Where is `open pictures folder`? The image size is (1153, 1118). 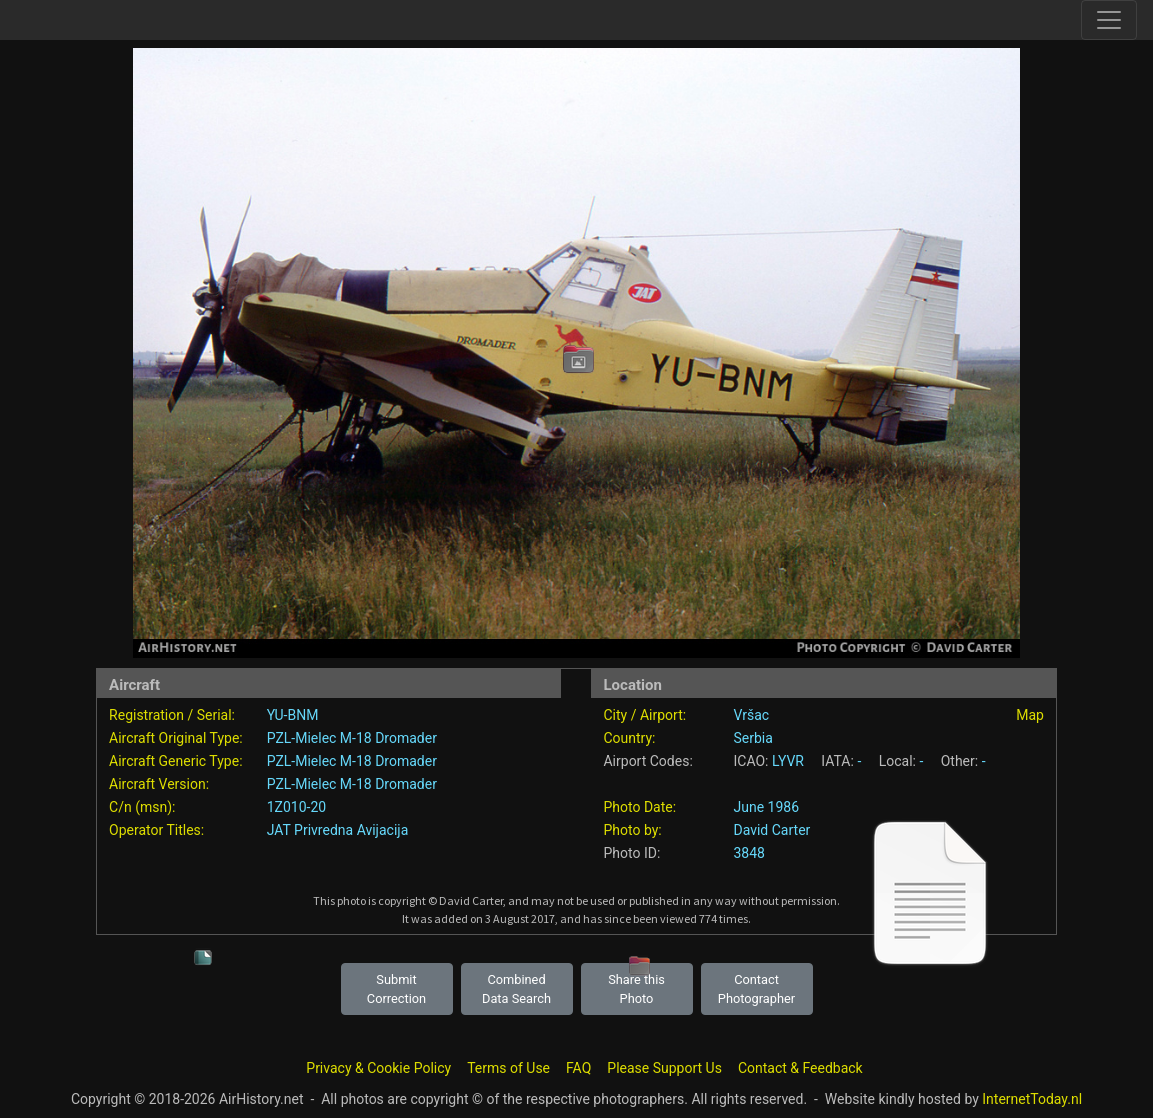 open pictures folder is located at coordinates (578, 358).